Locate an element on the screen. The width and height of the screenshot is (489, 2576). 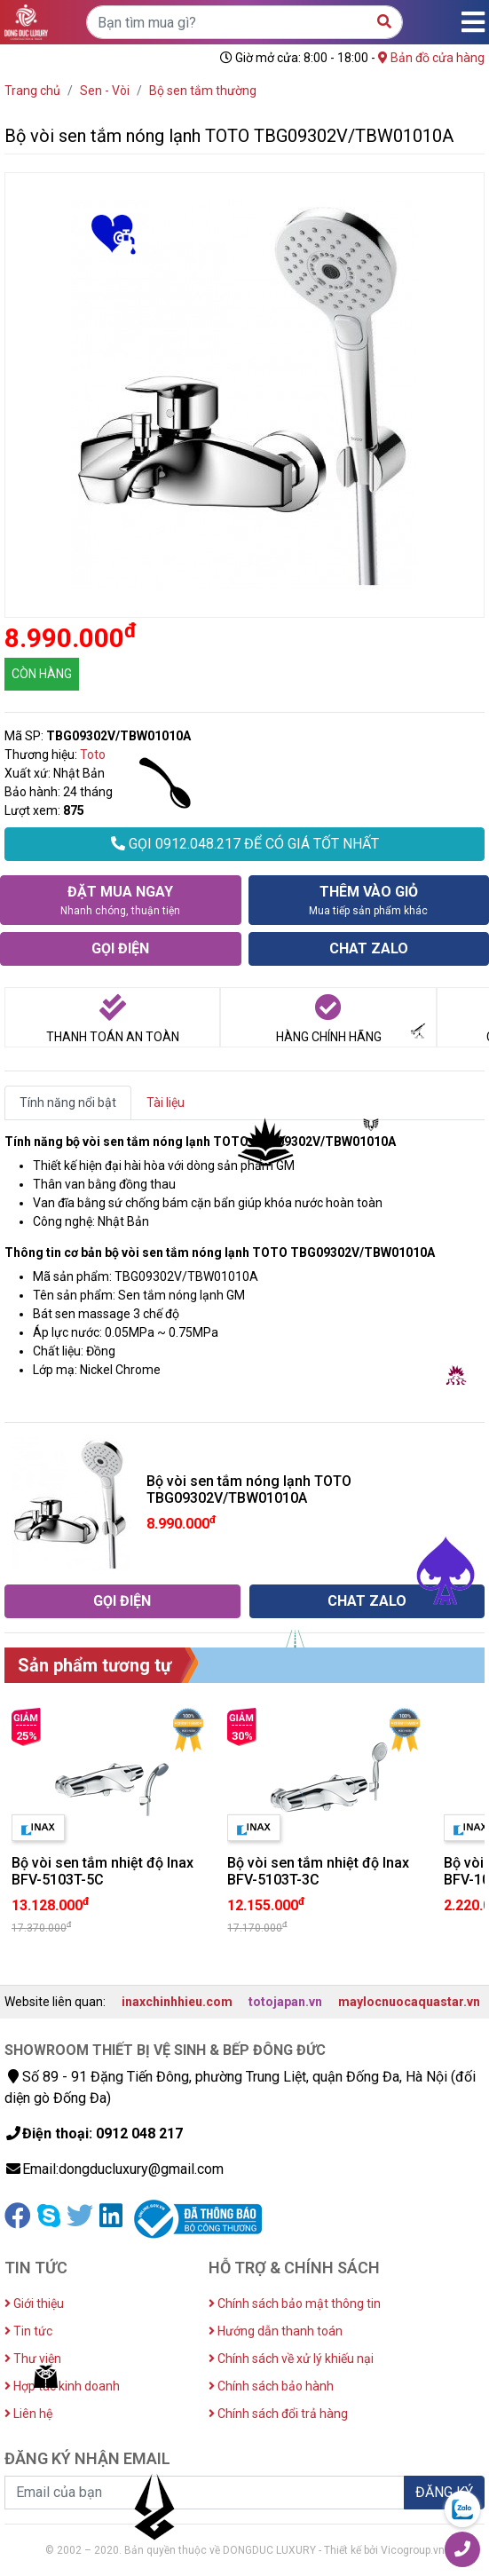
equip heavy armor or collar item is located at coordinates (45, 2375).